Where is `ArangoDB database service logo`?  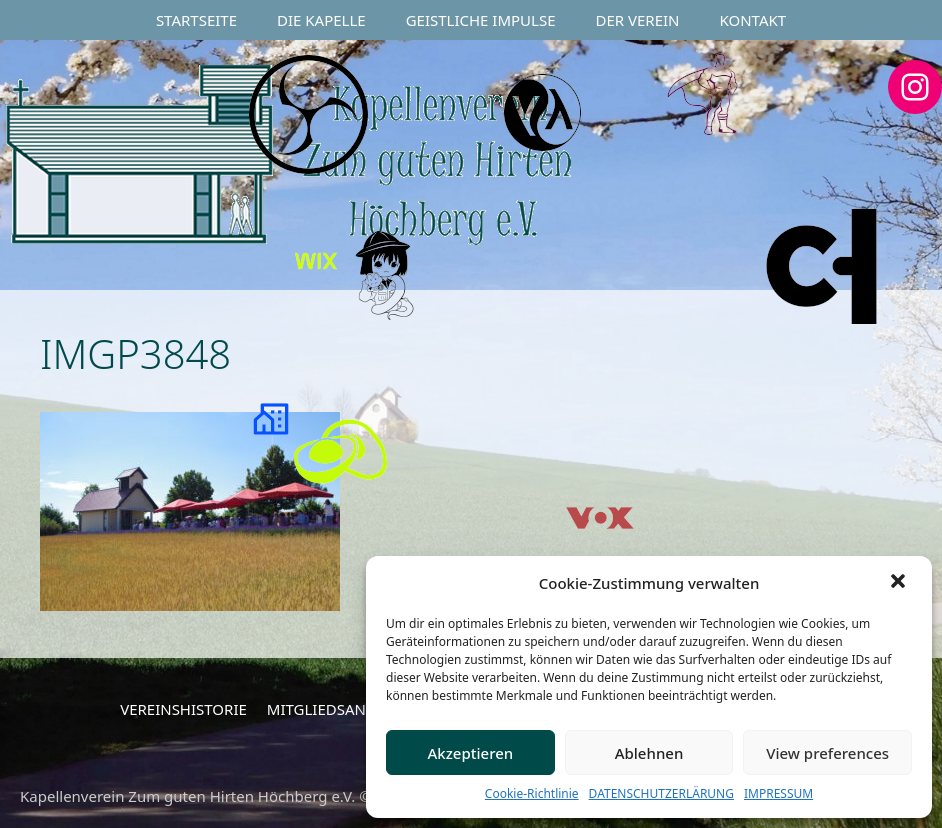 ArangoDB database service logo is located at coordinates (340, 451).